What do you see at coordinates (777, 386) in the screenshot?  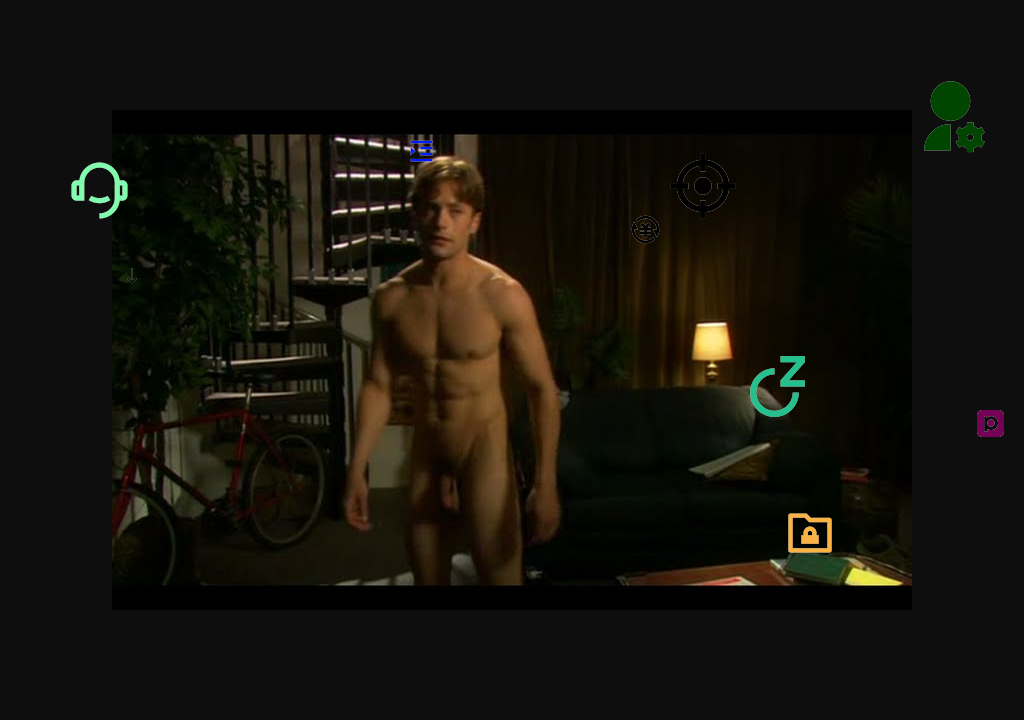 I see `set a rest or sleep timer` at bounding box center [777, 386].